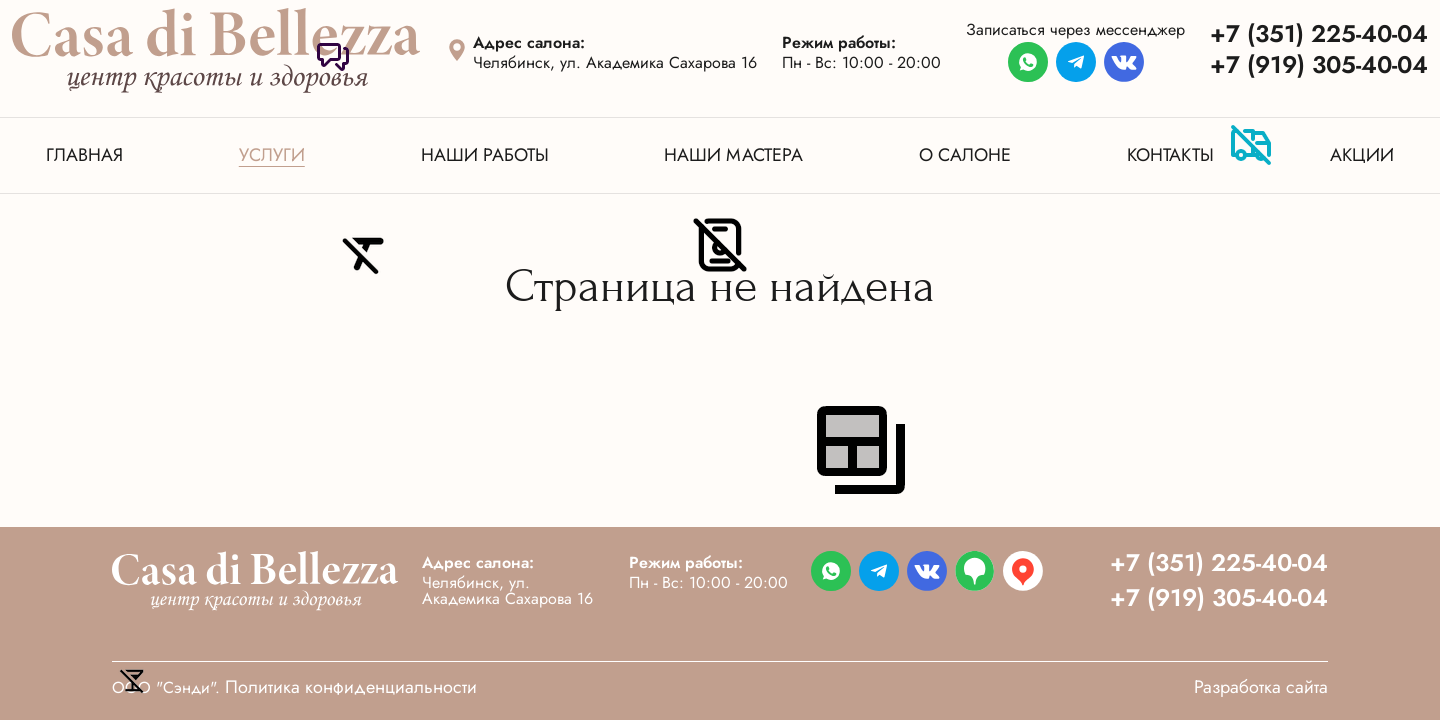 The height and width of the screenshot is (720, 1440). I want to click on indicates alcohol-free zone or no drinks allowed, so click(132, 680).